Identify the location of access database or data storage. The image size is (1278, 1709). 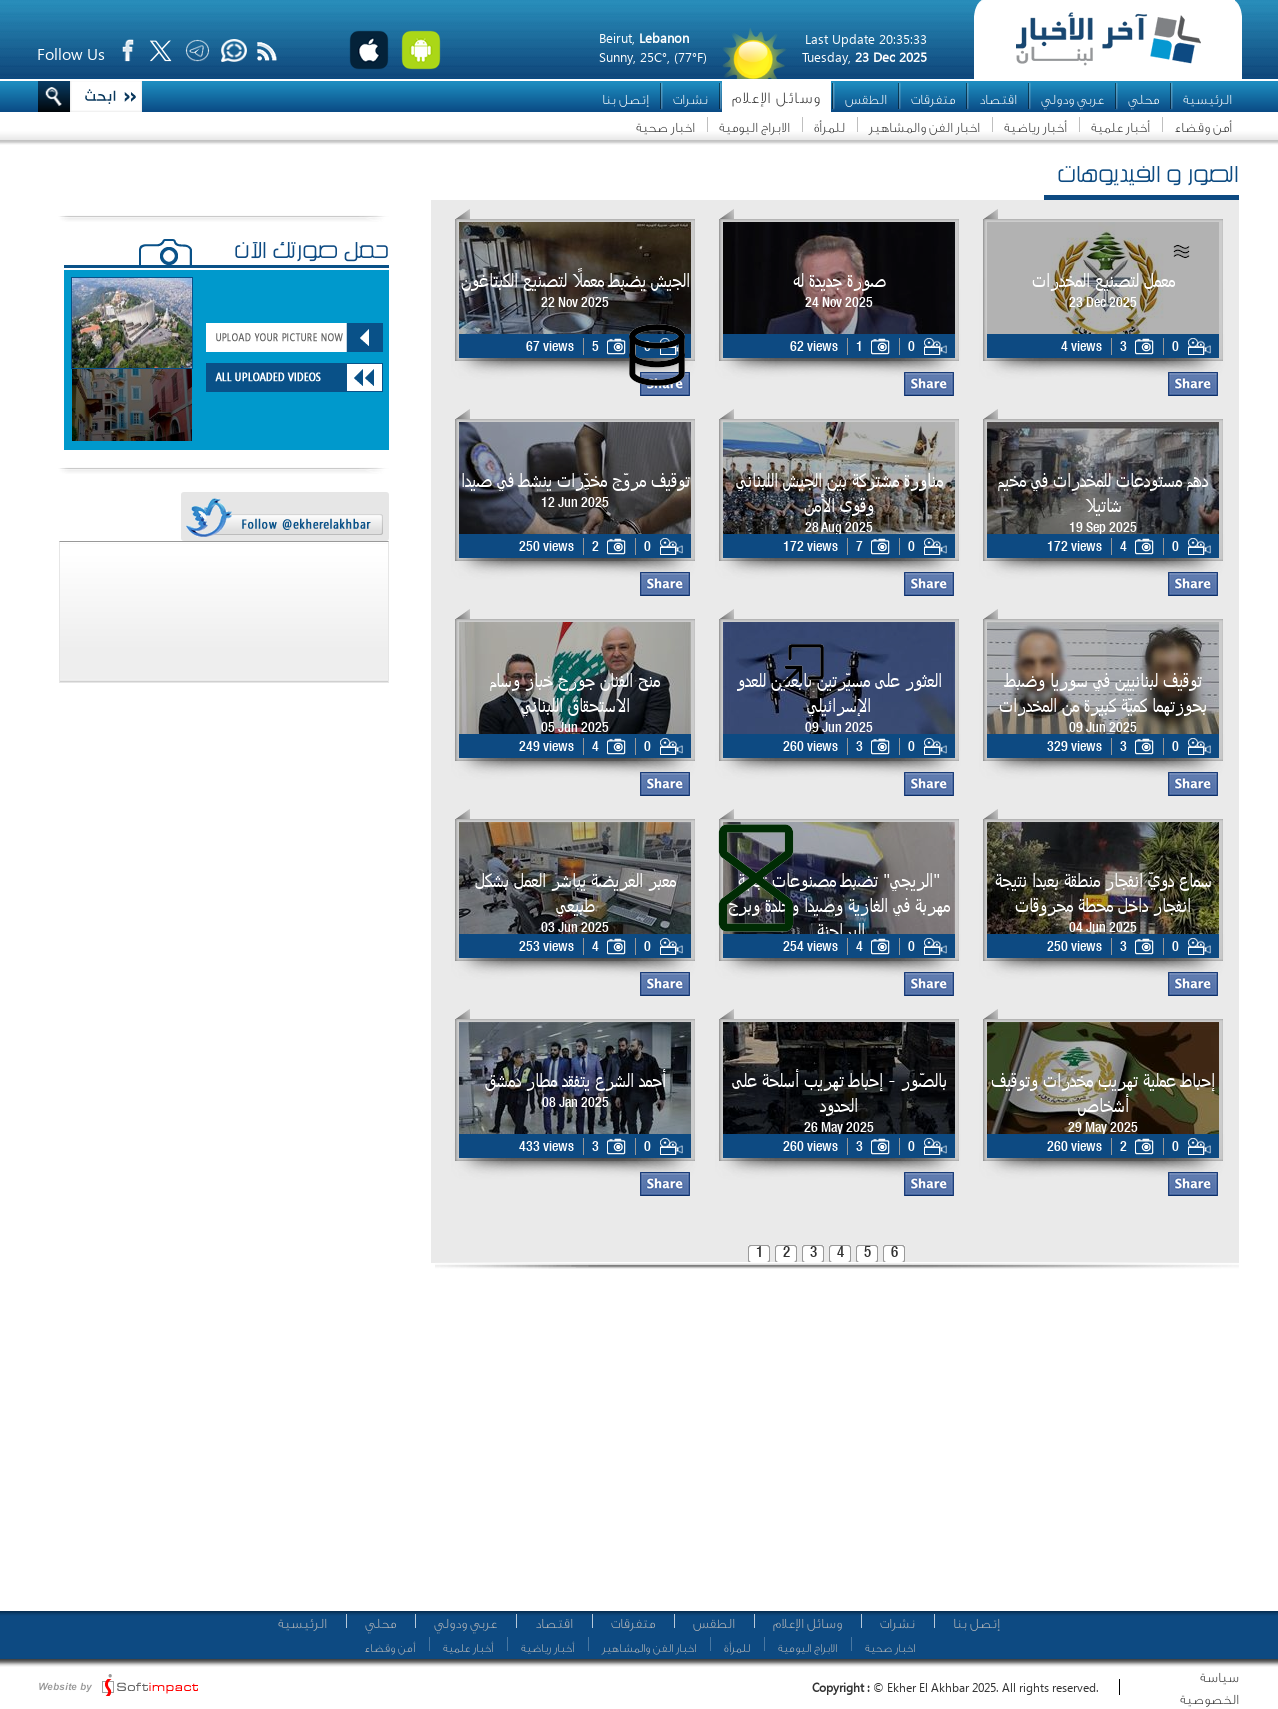
(657, 355).